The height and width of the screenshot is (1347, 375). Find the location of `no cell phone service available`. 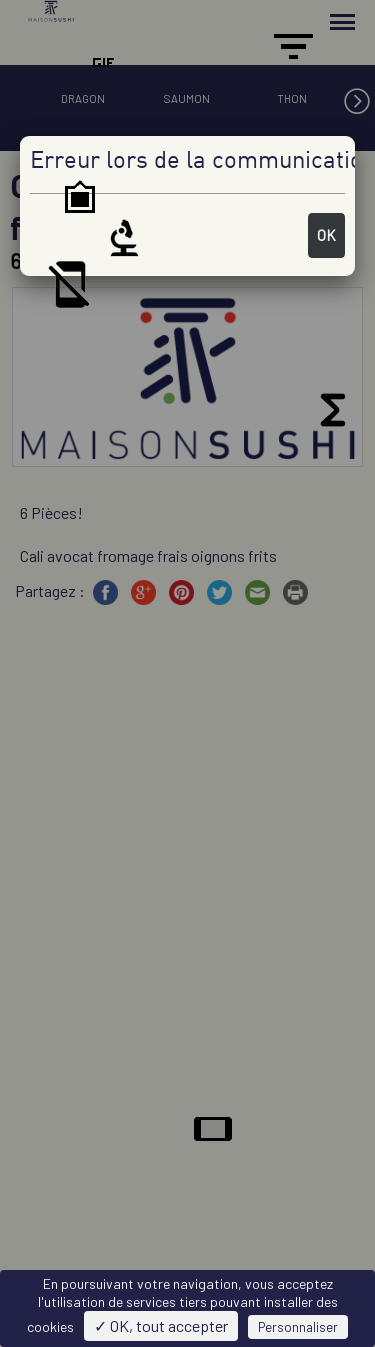

no cell phone service available is located at coordinates (70, 284).